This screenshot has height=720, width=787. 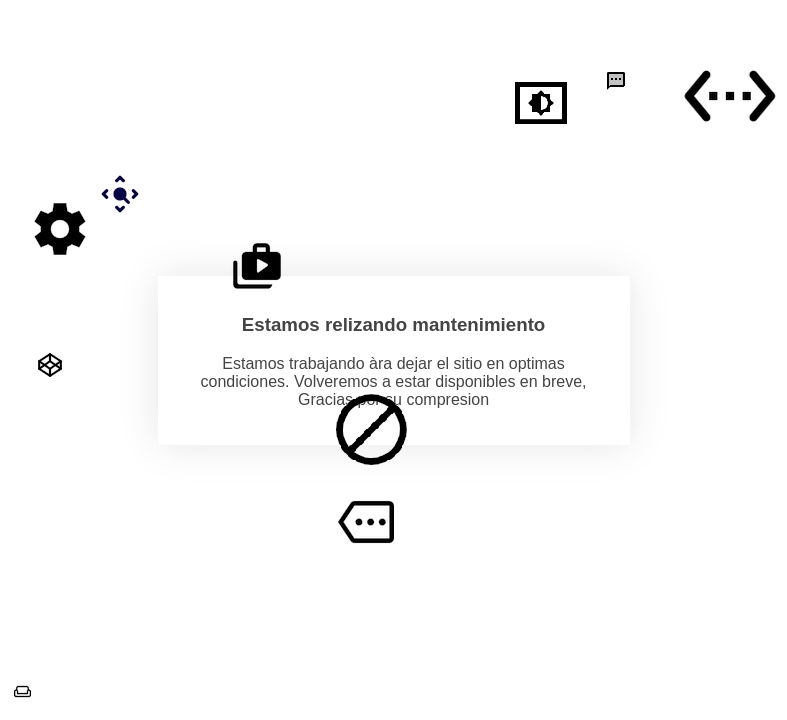 I want to click on pan and zoom controls for map or image navigation, so click(x=120, y=194).